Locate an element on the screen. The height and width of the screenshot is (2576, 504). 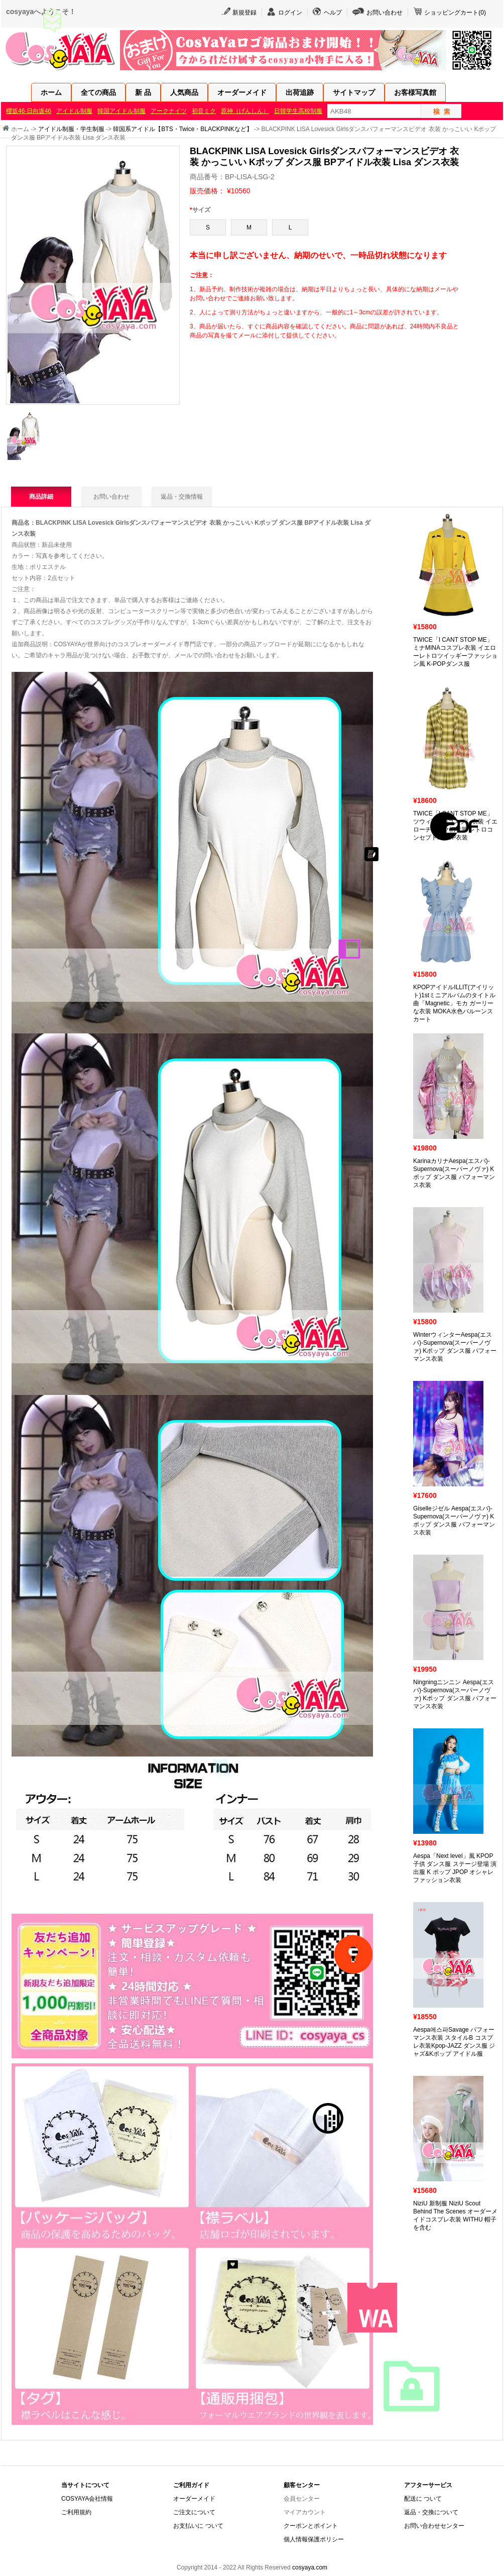
webassembly technology or framework indicator is located at coordinates (372, 2307).